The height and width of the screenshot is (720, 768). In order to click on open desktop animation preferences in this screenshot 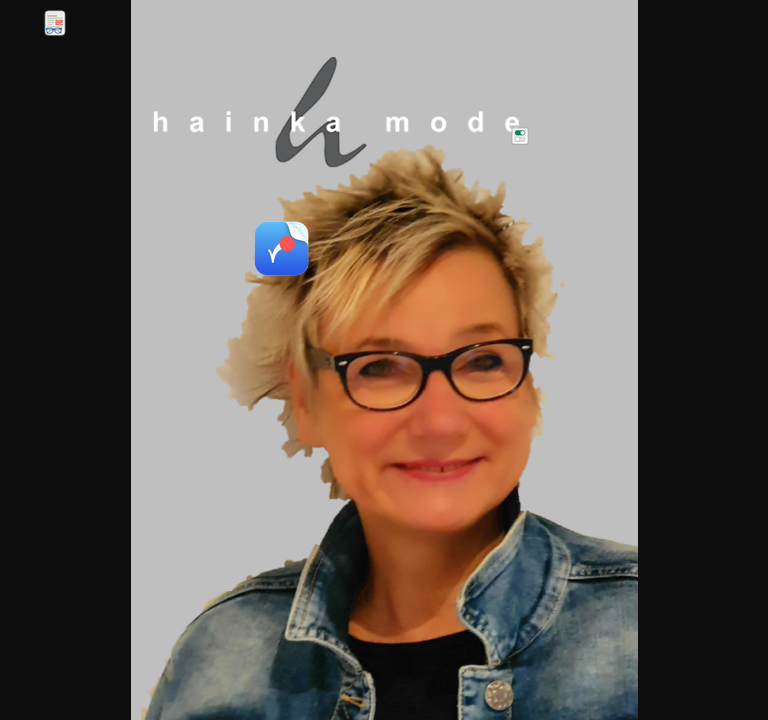, I will do `click(281, 248)`.